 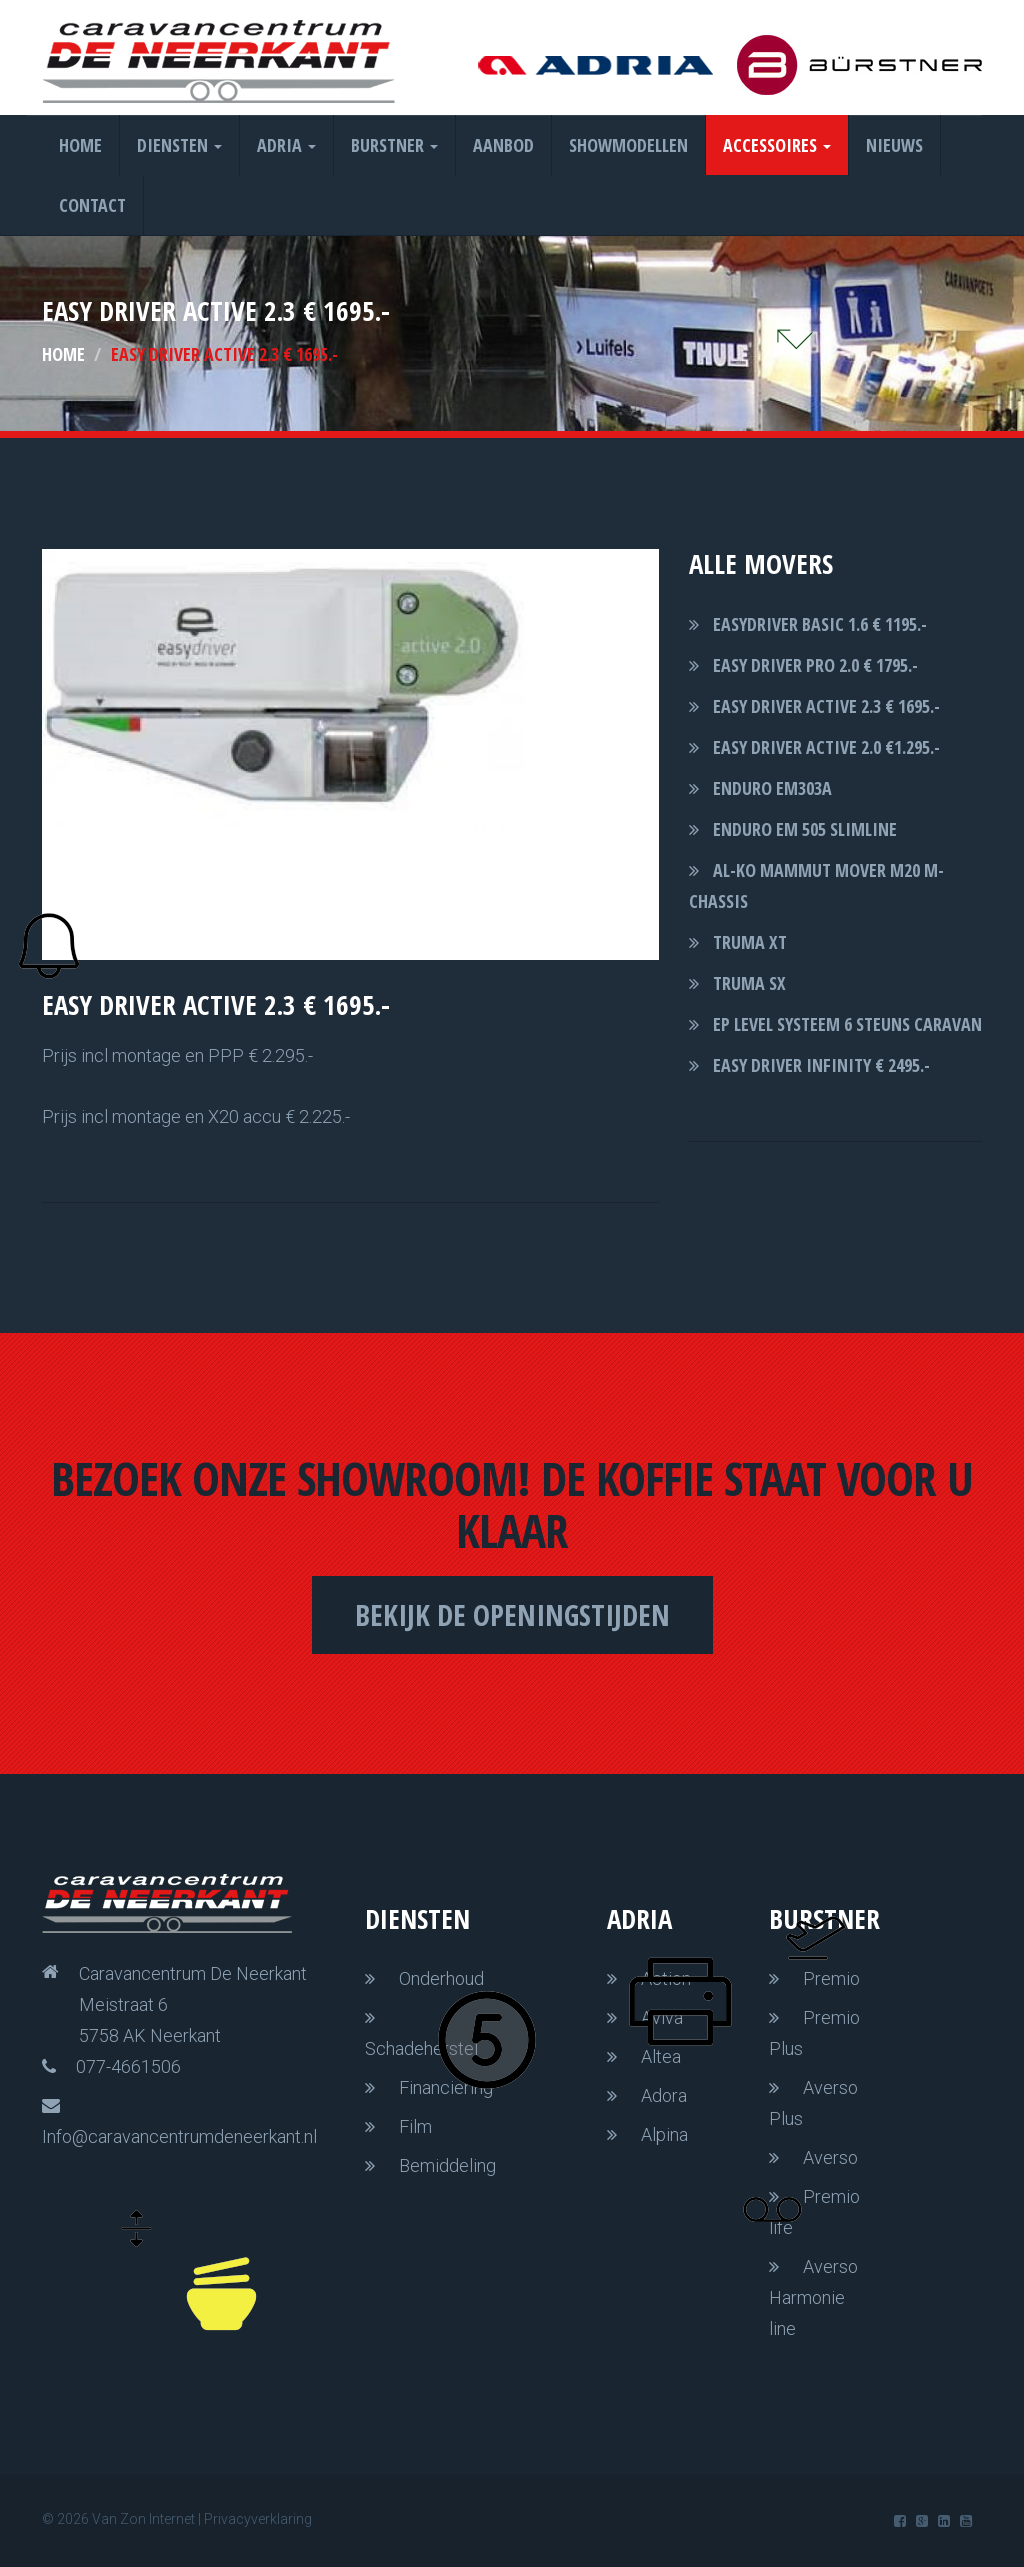 I want to click on print current document or page, so click(x=680, y=2001).